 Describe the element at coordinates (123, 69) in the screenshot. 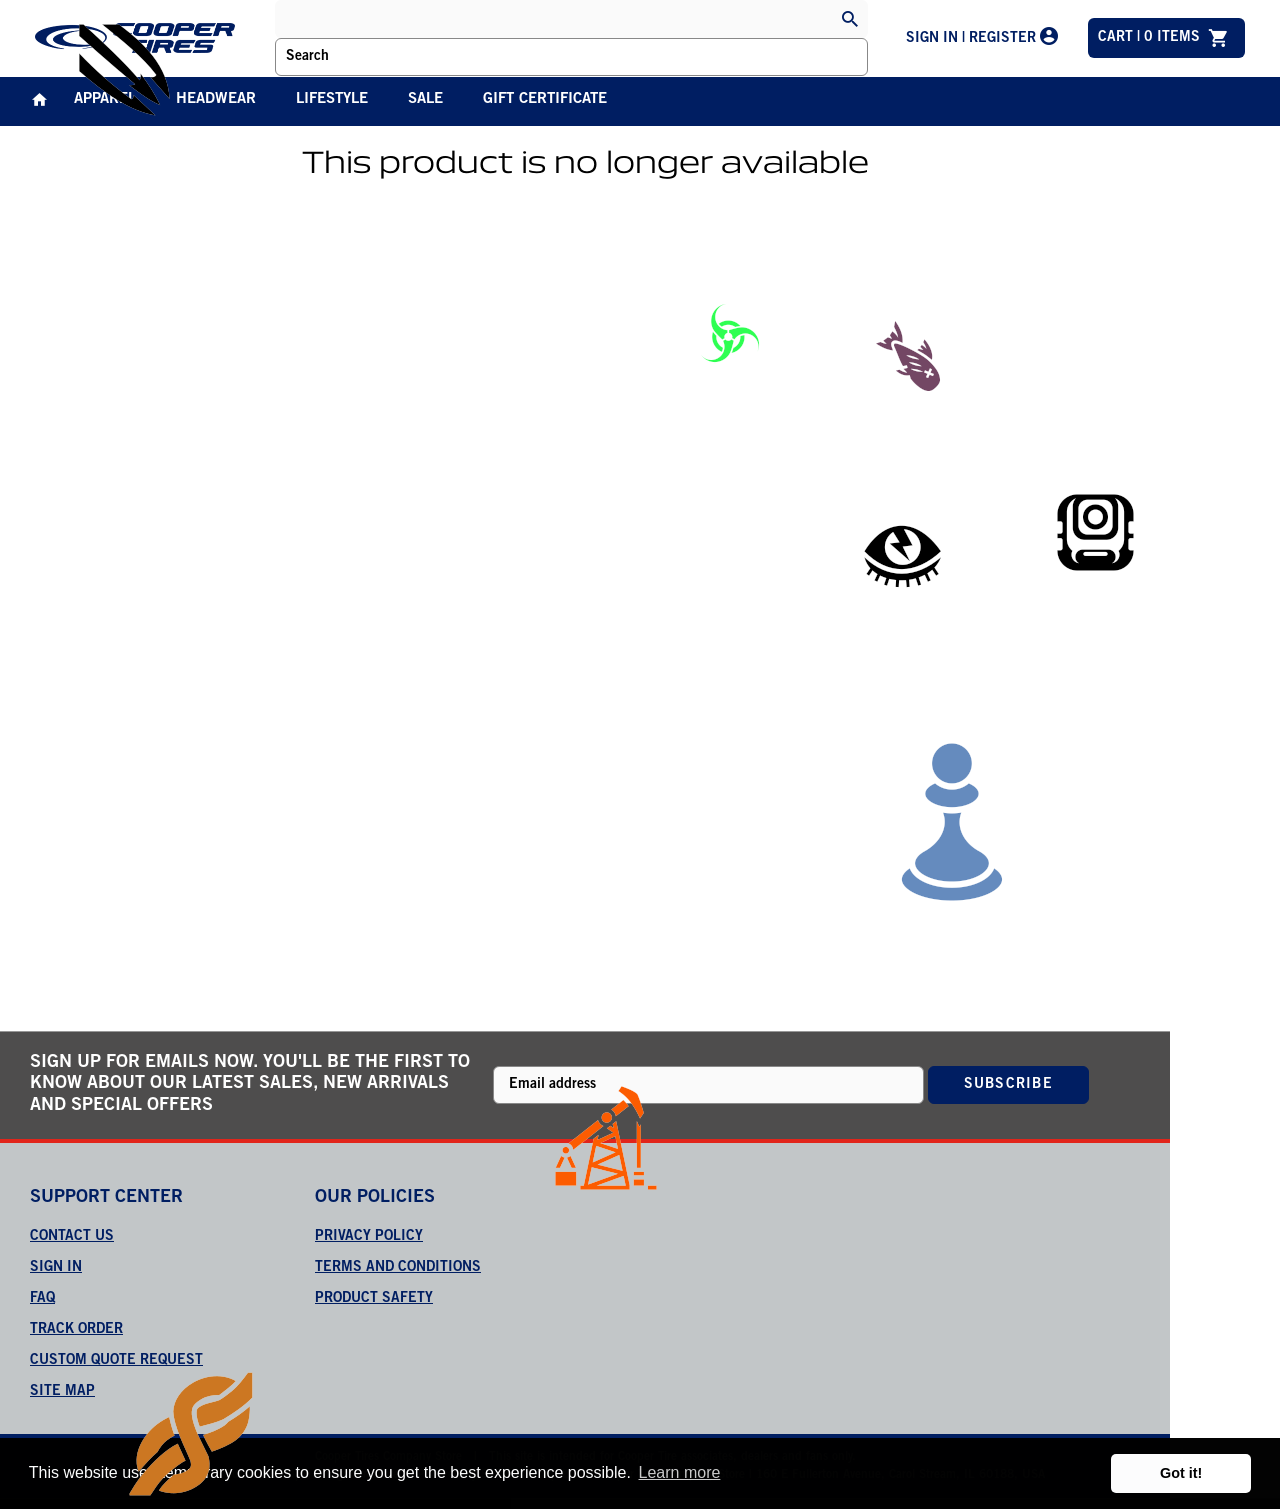

I see `fishing equipment or tackle inventory` at that location.